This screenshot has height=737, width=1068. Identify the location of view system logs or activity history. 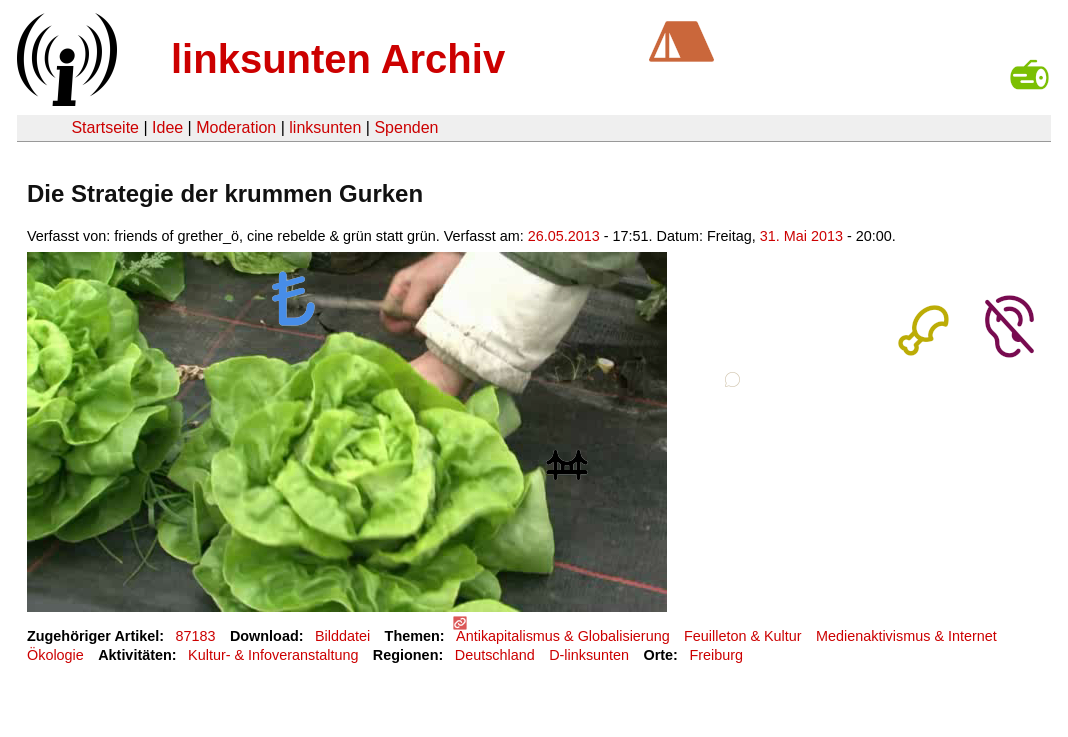
(1029, 76).